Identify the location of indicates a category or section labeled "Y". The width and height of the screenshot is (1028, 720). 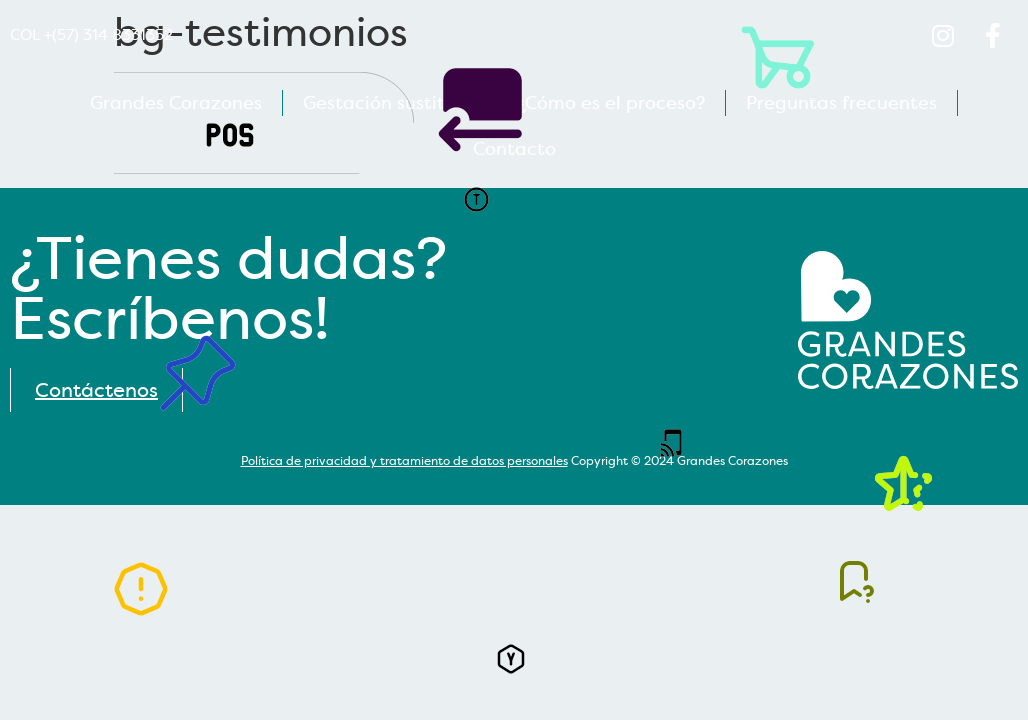
(511, 659).